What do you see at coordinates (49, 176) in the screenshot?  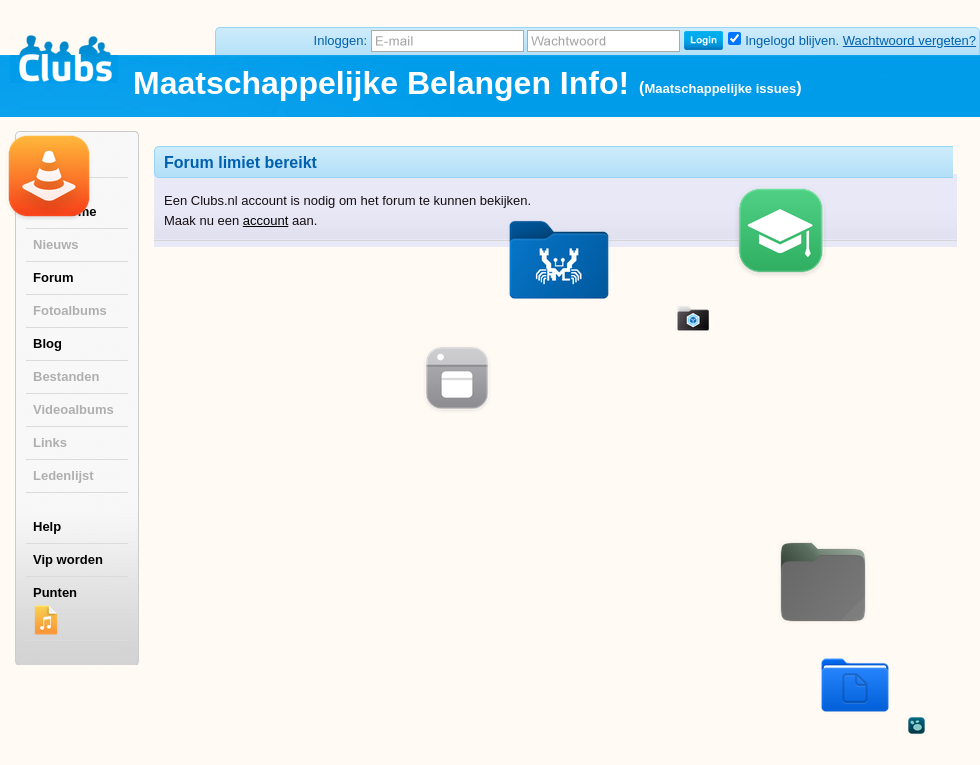 I see `open VLC media player` at bounding box center [49, 176].